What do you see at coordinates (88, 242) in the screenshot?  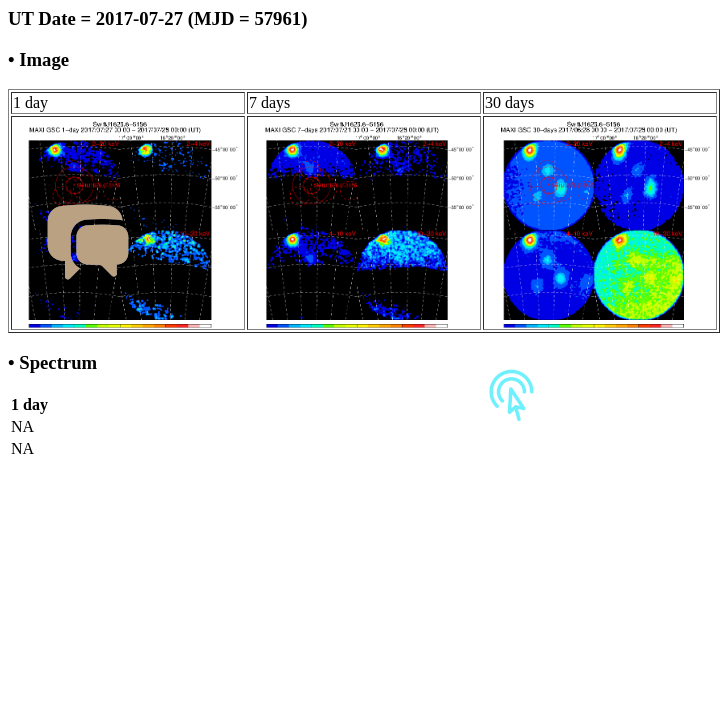 I see `open messaging or chat` at bounding box center [88, 242].